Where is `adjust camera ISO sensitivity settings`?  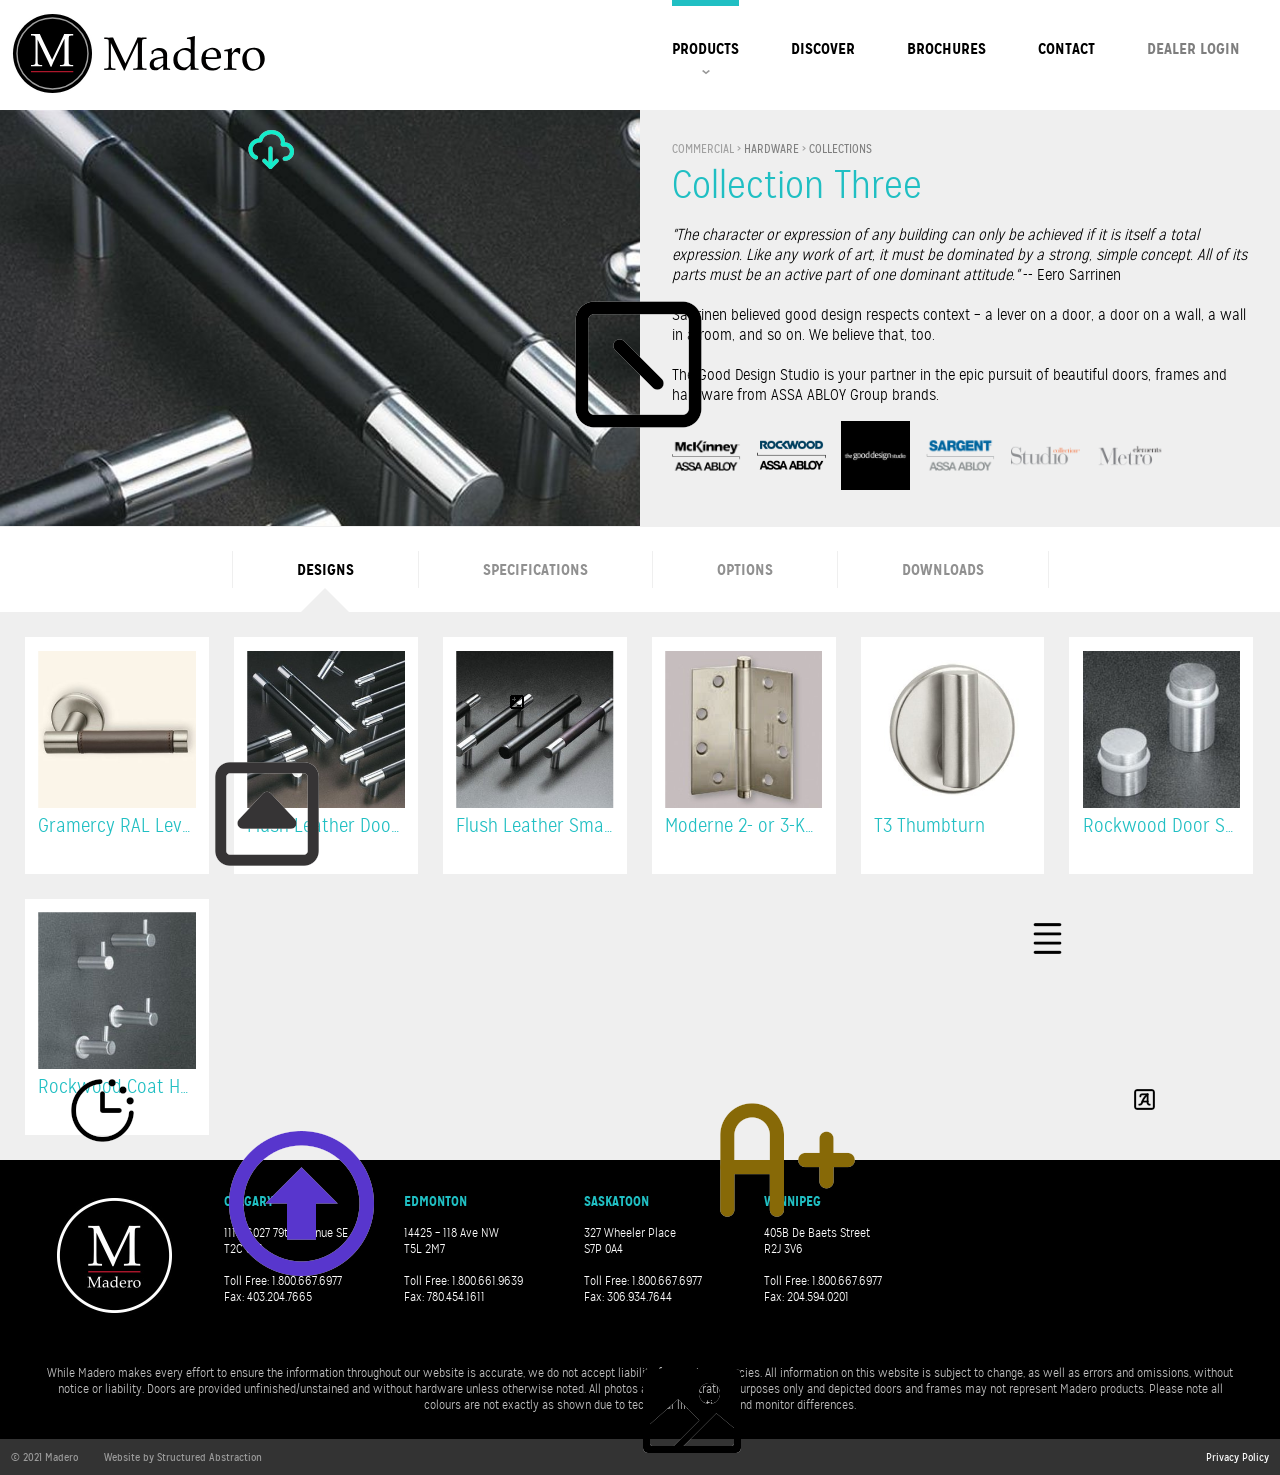 adjust camera ISO sensitivity settings is located at coordinates (517, 702).